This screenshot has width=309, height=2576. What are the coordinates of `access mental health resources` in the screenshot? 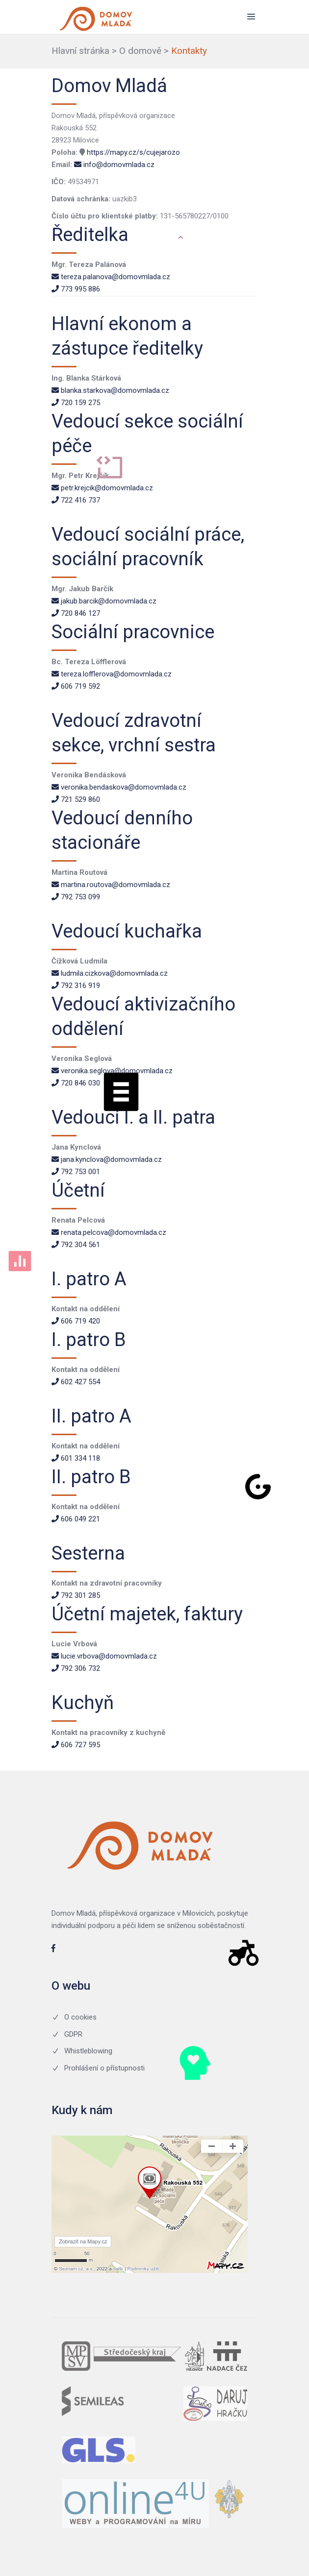 It's located at (195, 2063).